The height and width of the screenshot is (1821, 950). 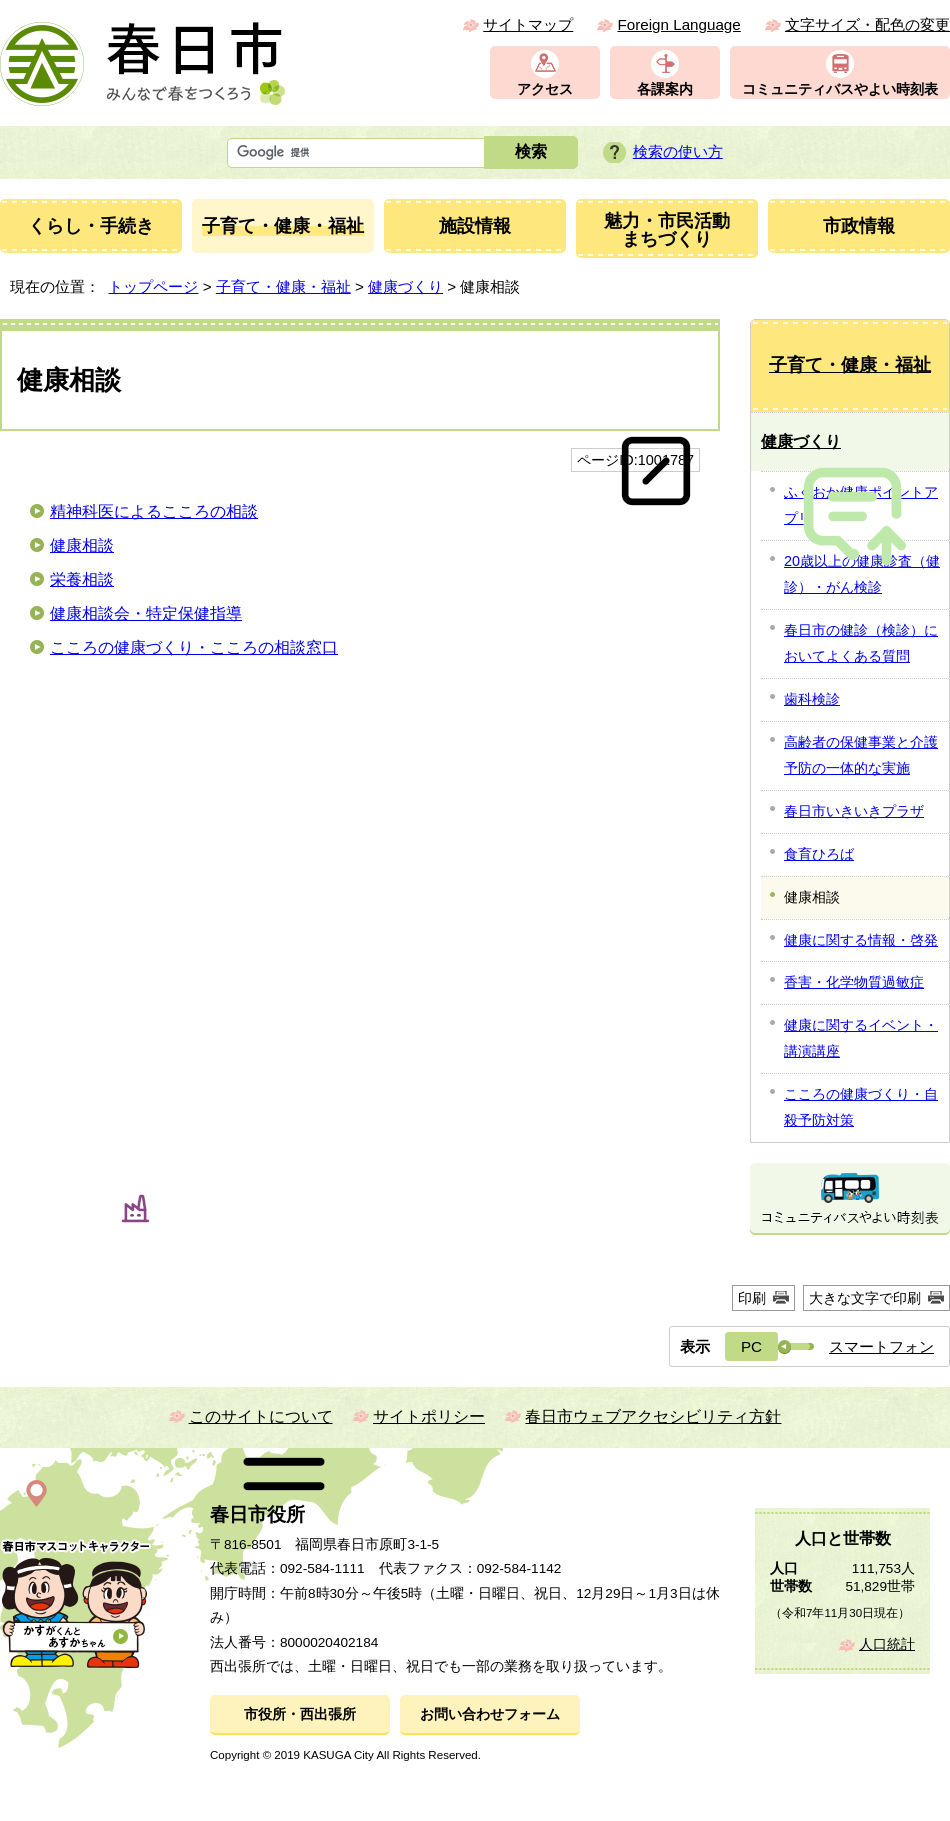 I want to click on access factory or manufacturing settings, so click(x=135, y=1208).